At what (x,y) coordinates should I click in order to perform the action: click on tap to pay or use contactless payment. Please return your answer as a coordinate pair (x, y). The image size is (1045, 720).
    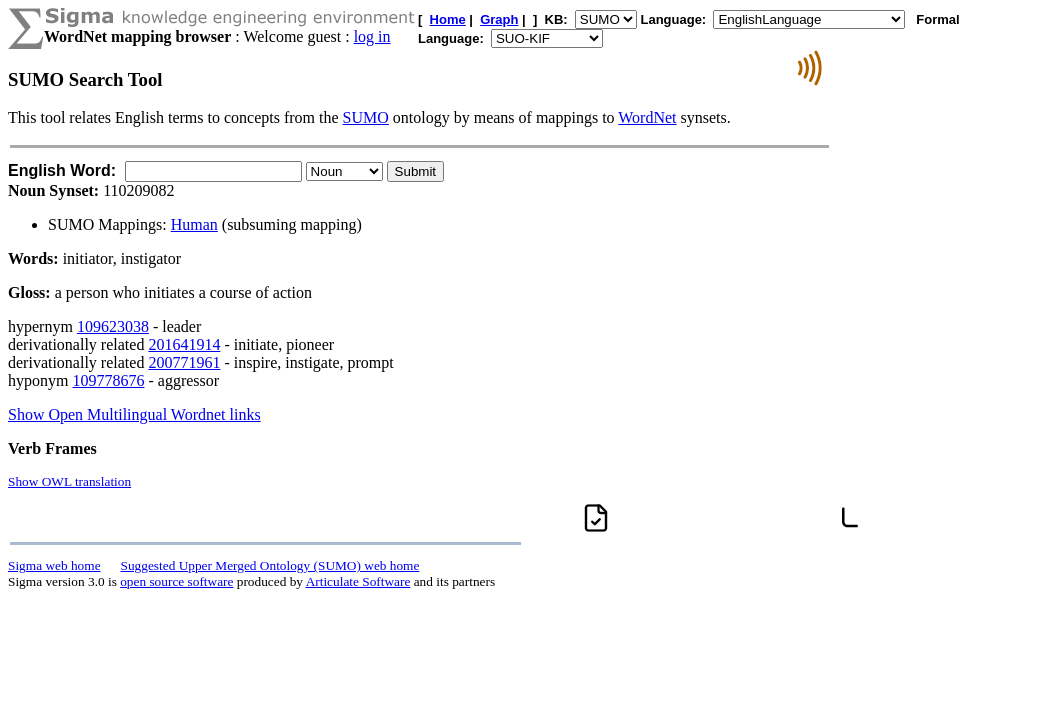
    Looking at the image, I should click on (809, 68).